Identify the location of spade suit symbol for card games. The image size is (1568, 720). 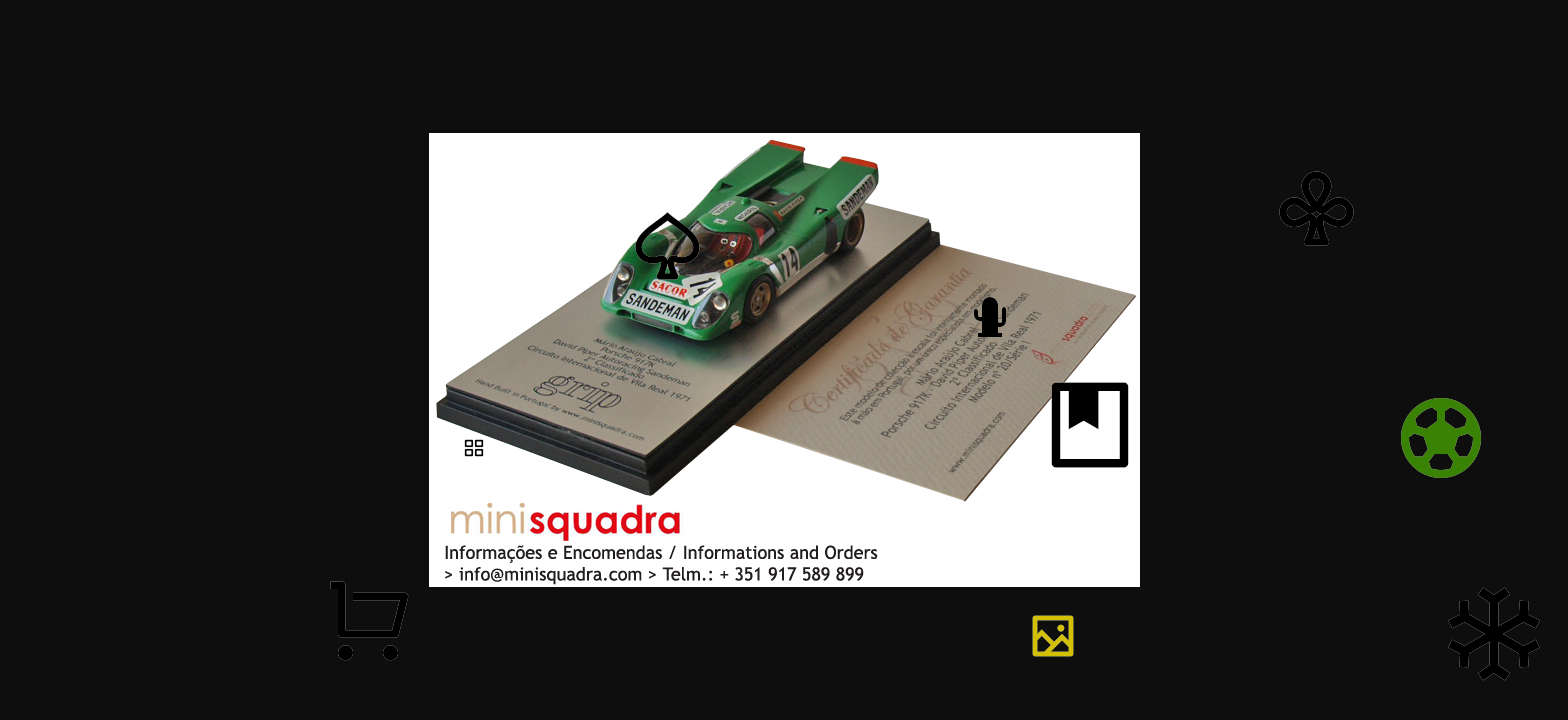
(667, 247).